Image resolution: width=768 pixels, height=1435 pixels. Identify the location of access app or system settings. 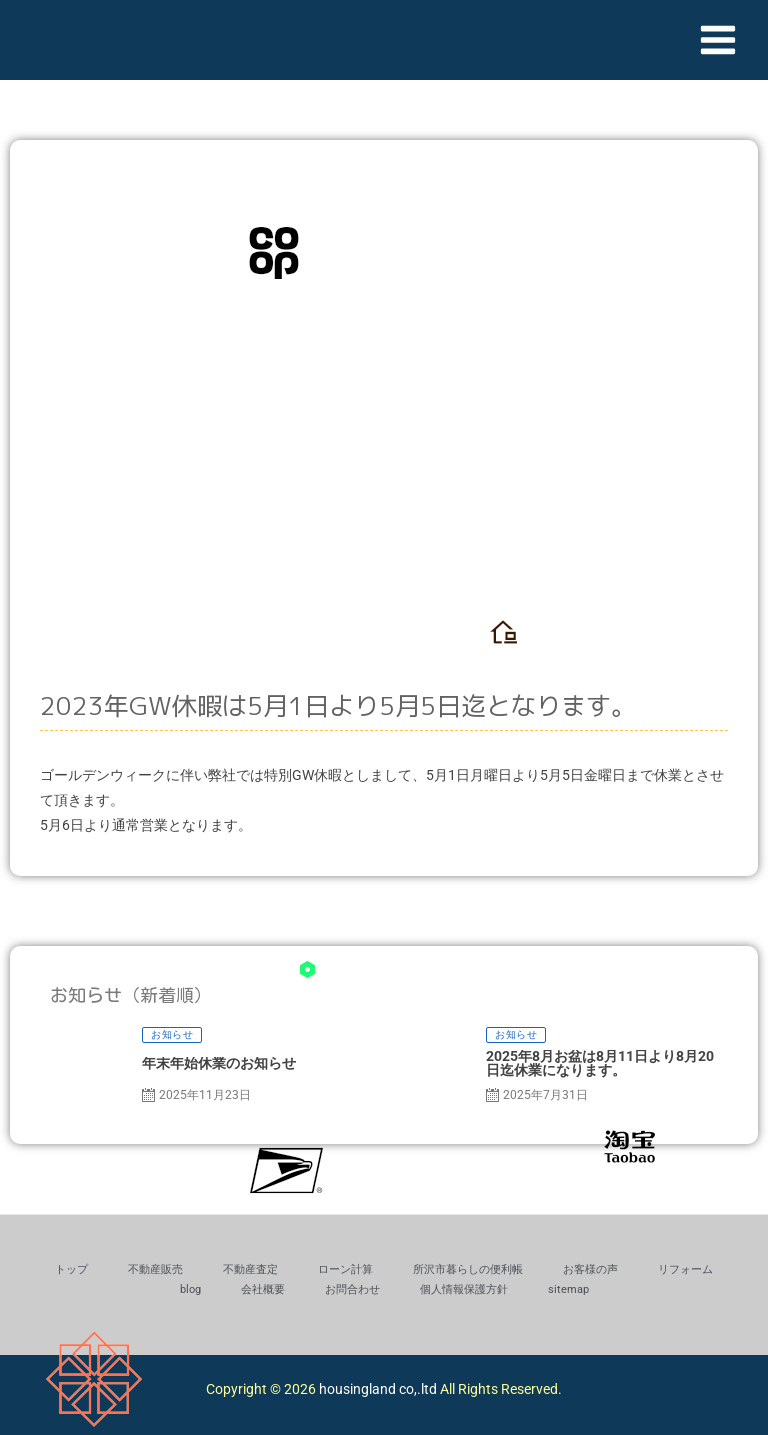
(307, 969).